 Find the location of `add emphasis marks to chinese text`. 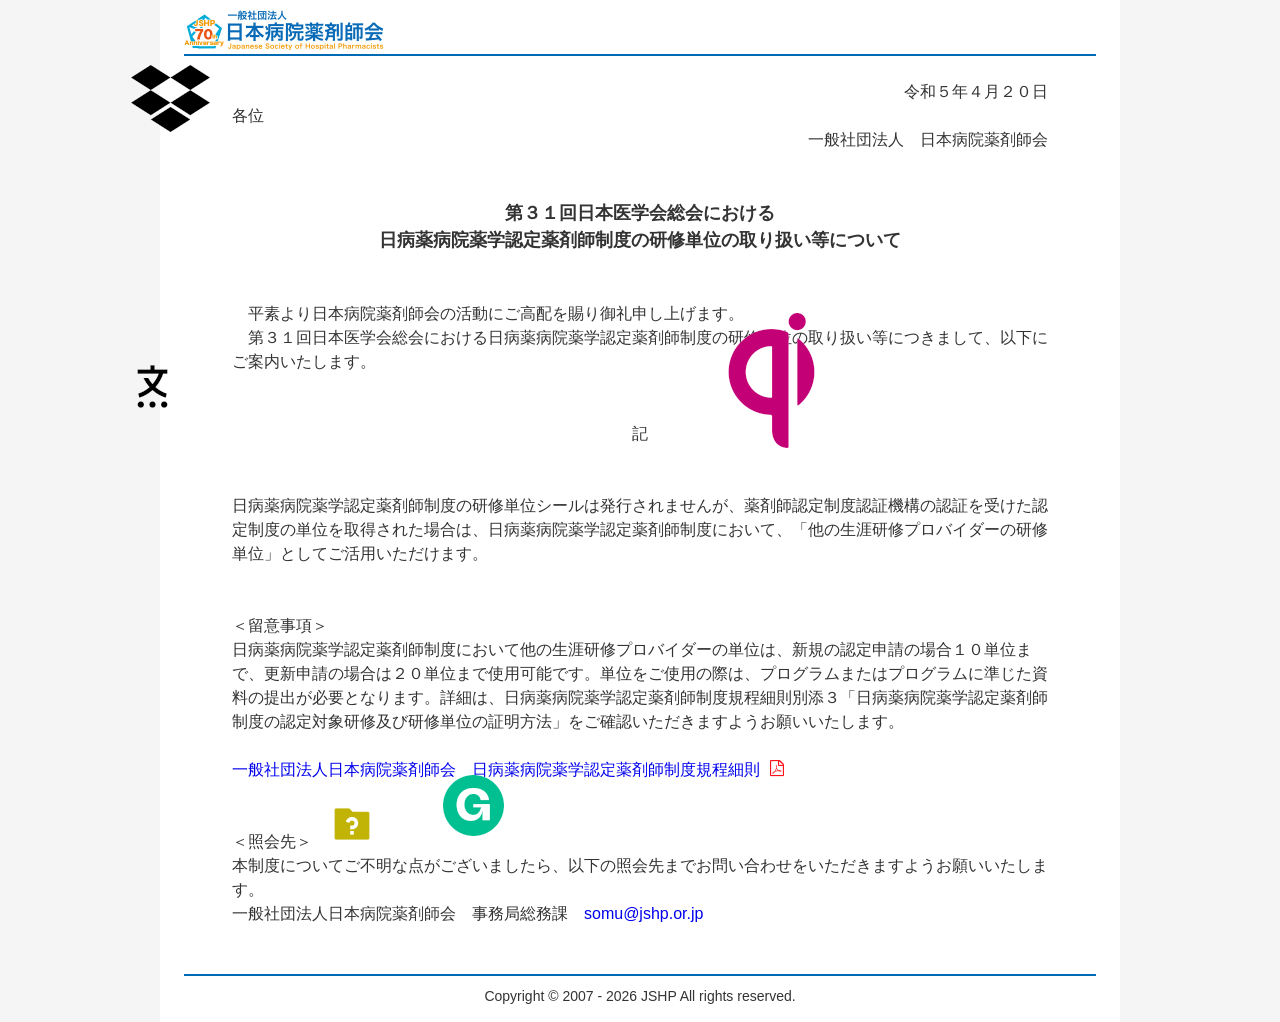

add emphasis marks to chinese text is located at coordinates (152, 386).